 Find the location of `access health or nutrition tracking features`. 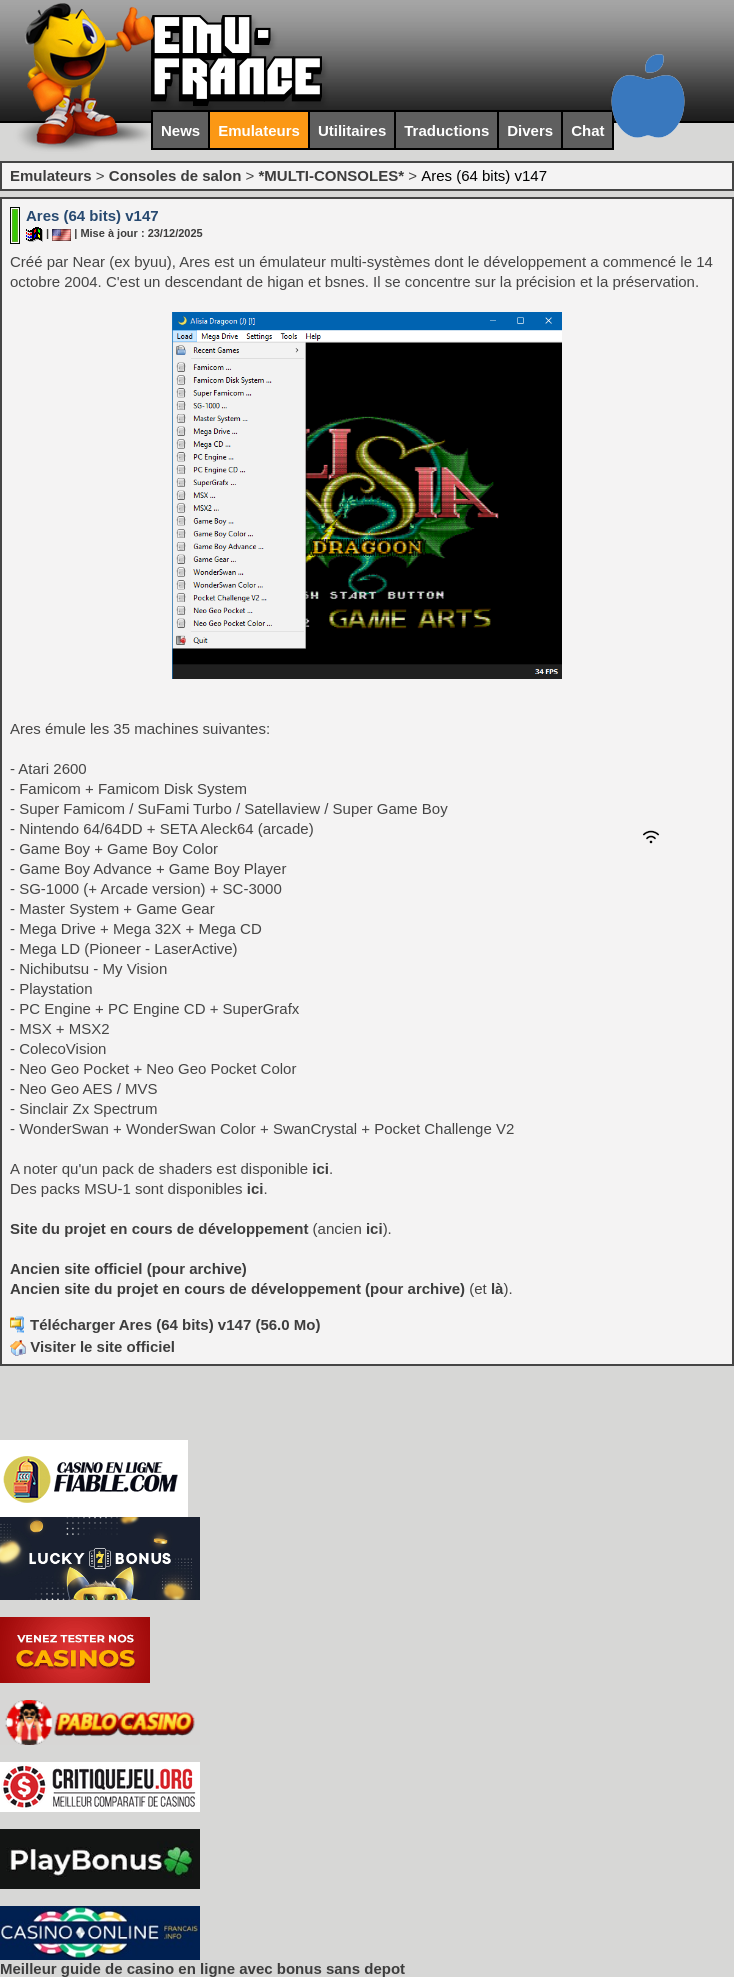

access health or nutrition tracking features is located at coordinates (648, 96).